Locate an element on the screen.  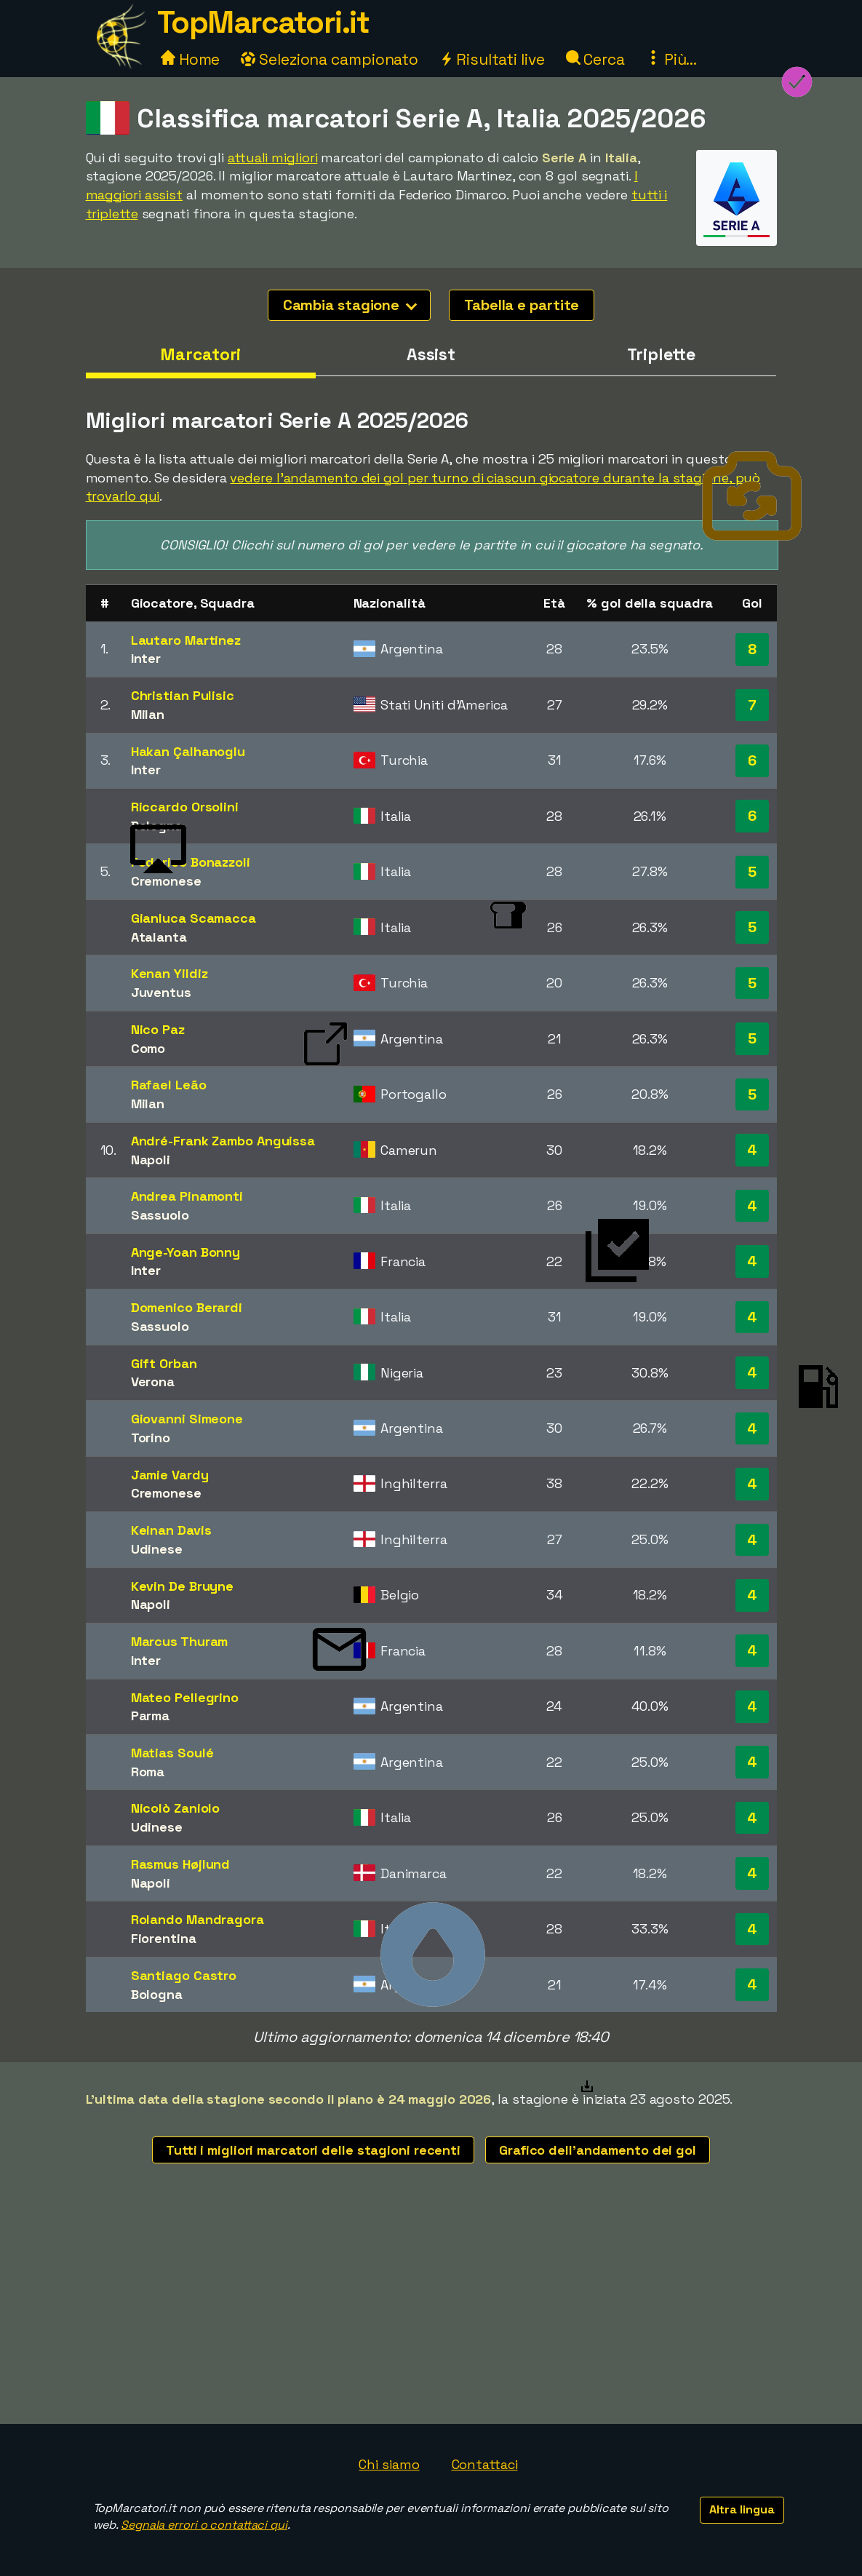
download file to device is located at coordinates (587, 2086).